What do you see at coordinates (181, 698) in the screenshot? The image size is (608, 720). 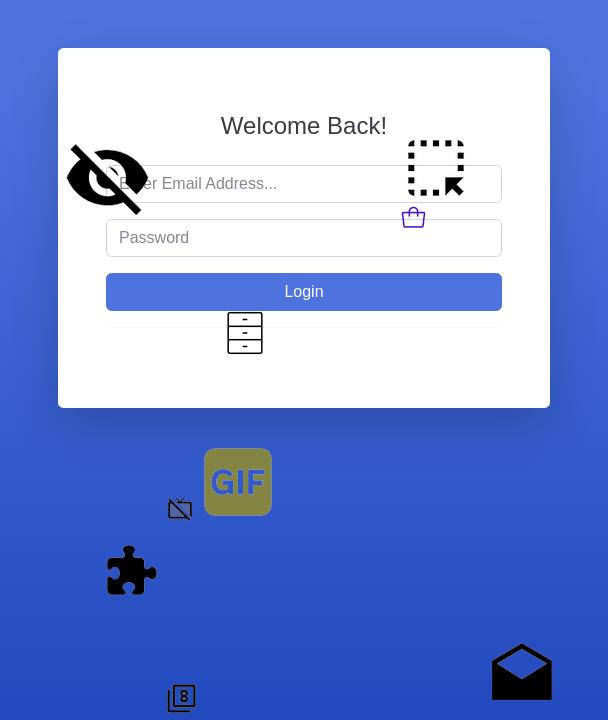 I see `view layer 8 or item 8 in a stack` at bounding box center [181, 698].